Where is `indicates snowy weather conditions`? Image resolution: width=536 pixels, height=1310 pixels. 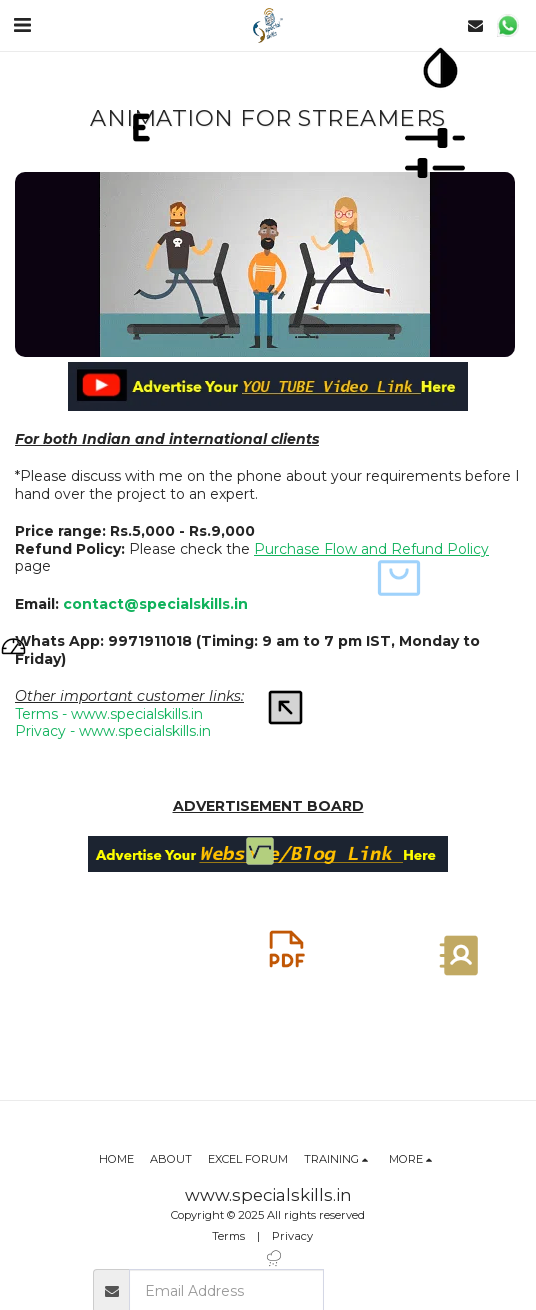
indicates snowy weather conditions is located at coordinates (274, 1258).